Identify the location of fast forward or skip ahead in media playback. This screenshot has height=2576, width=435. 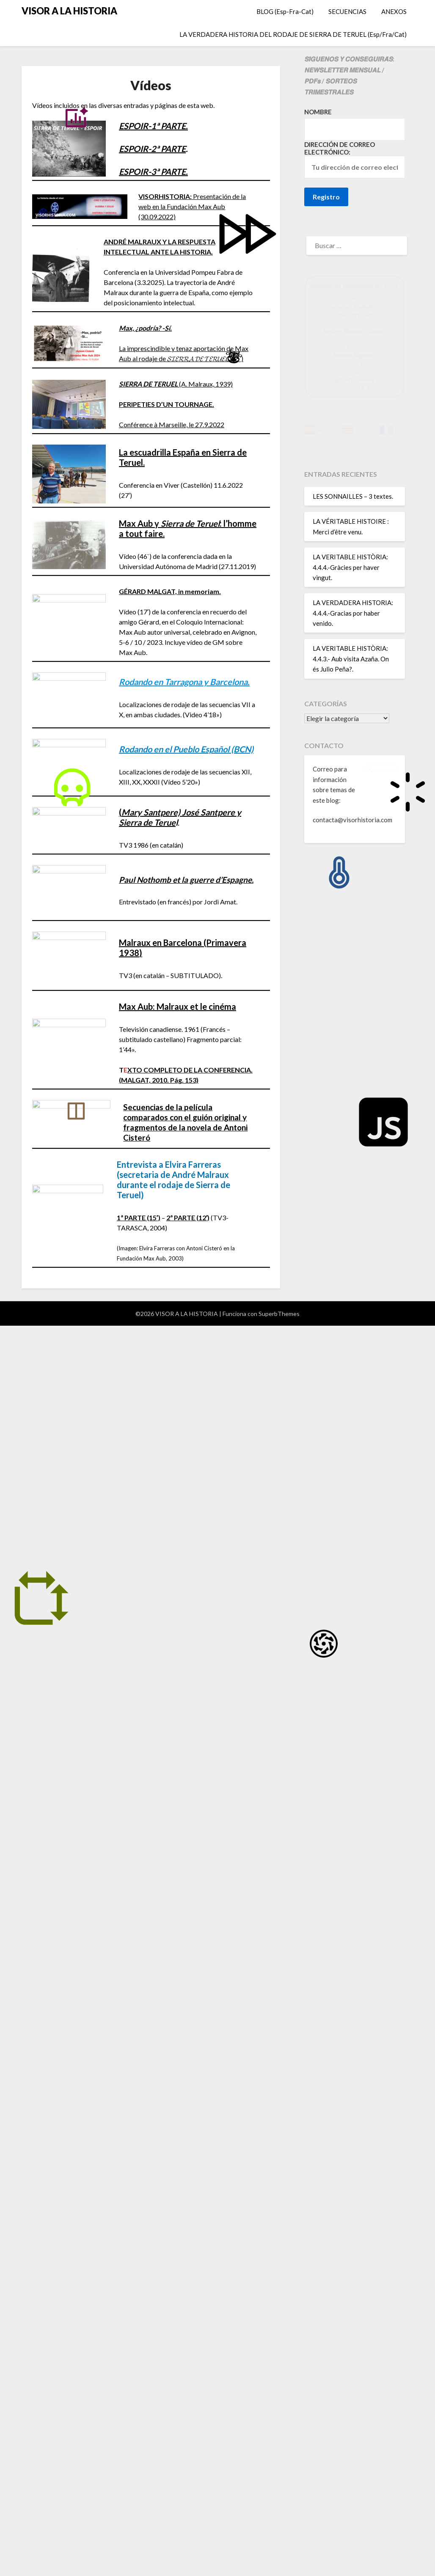
(245, 234).